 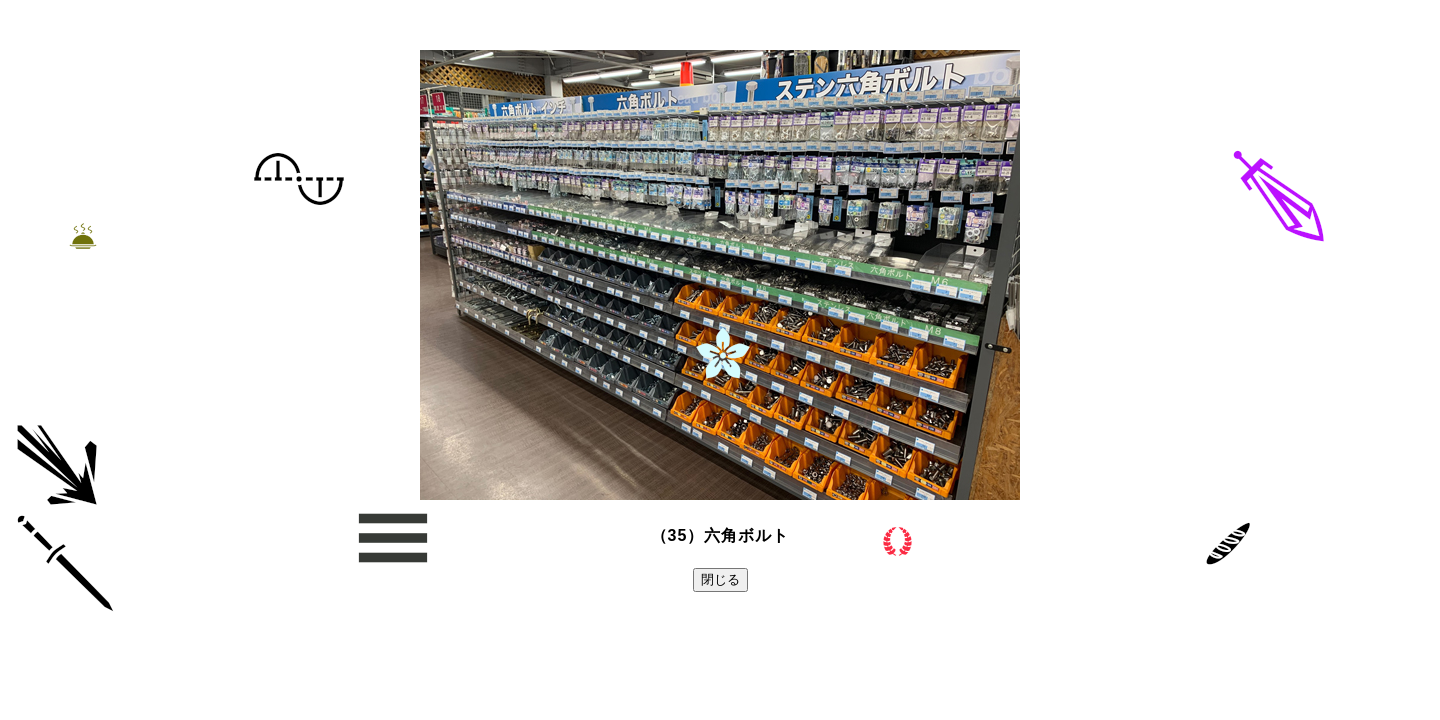 I want to click on jasmine flower icon for aromatherapy or fragrance settings, so click(x=723, y=353).